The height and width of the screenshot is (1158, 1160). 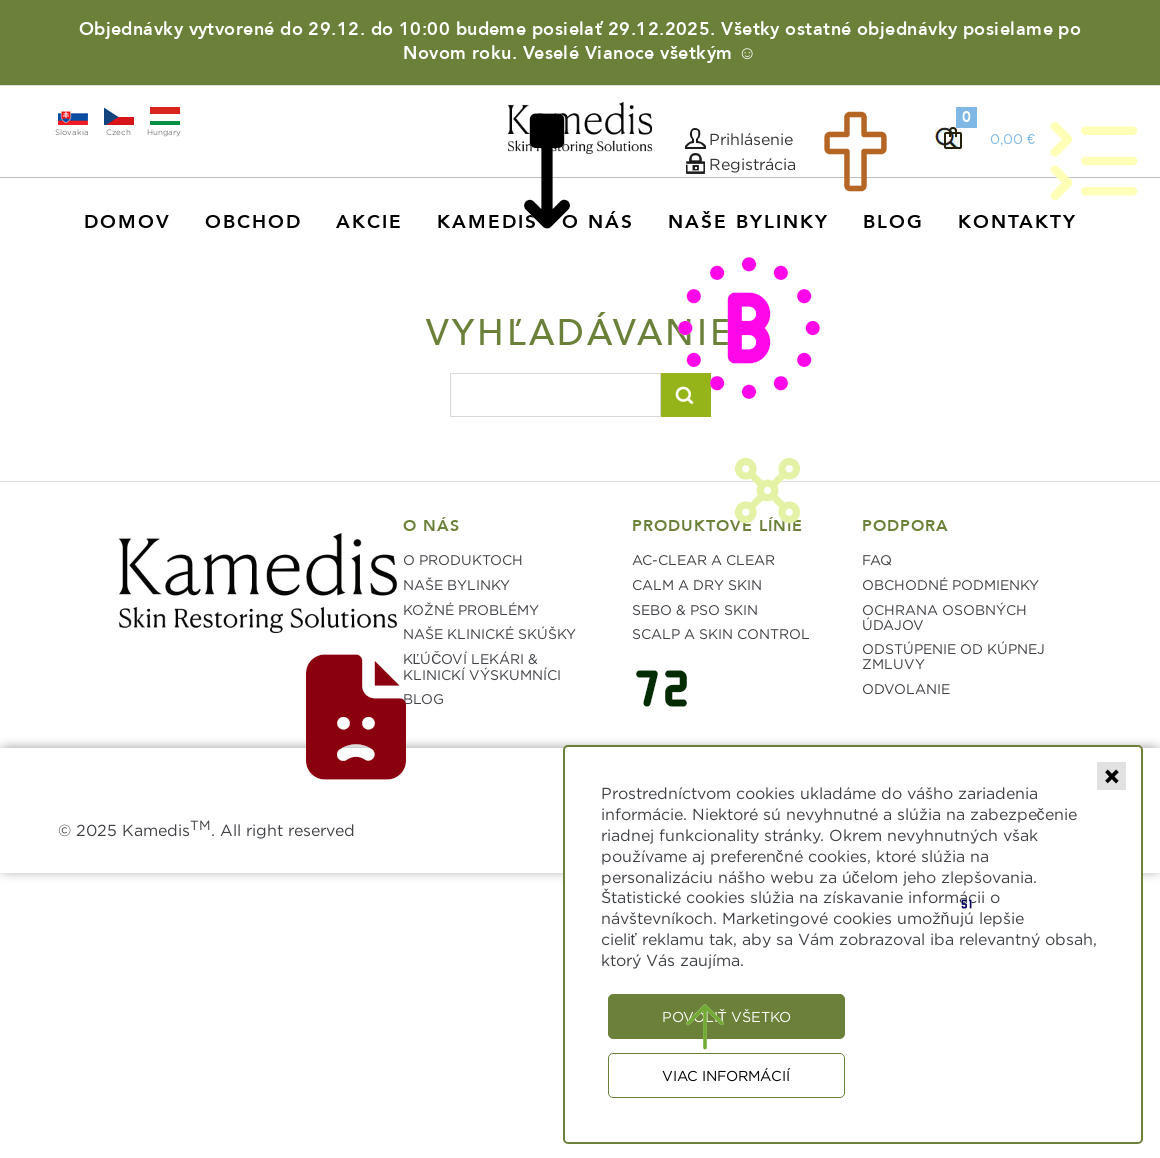 I want to click on download or save content, so click(x=547, y=171).